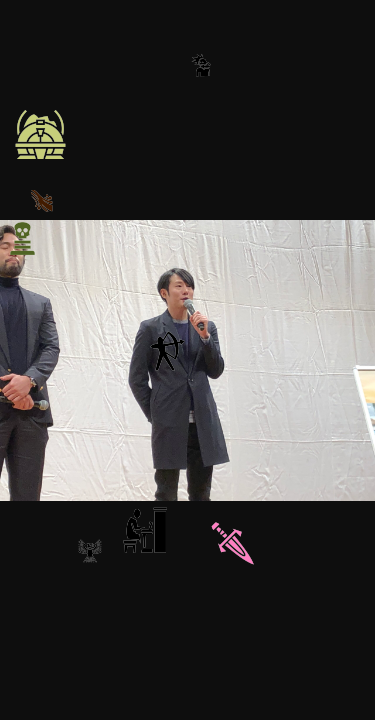  What do you see at coordinates (22, 238) in the screenshot?
I see `indicates a telefrag kill in-game` at bounding box center [22, 238].